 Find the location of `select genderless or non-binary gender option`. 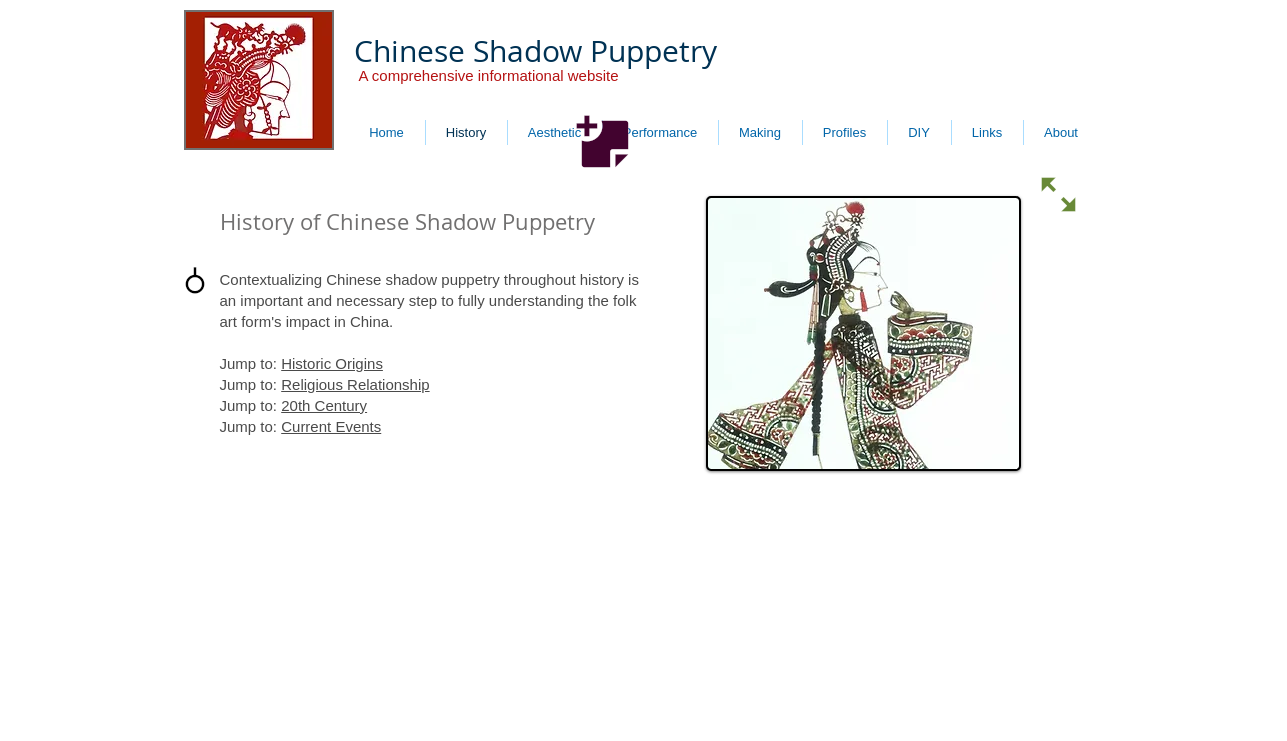

select genderless or non-binary gender option is located at coordinates (195, 281).